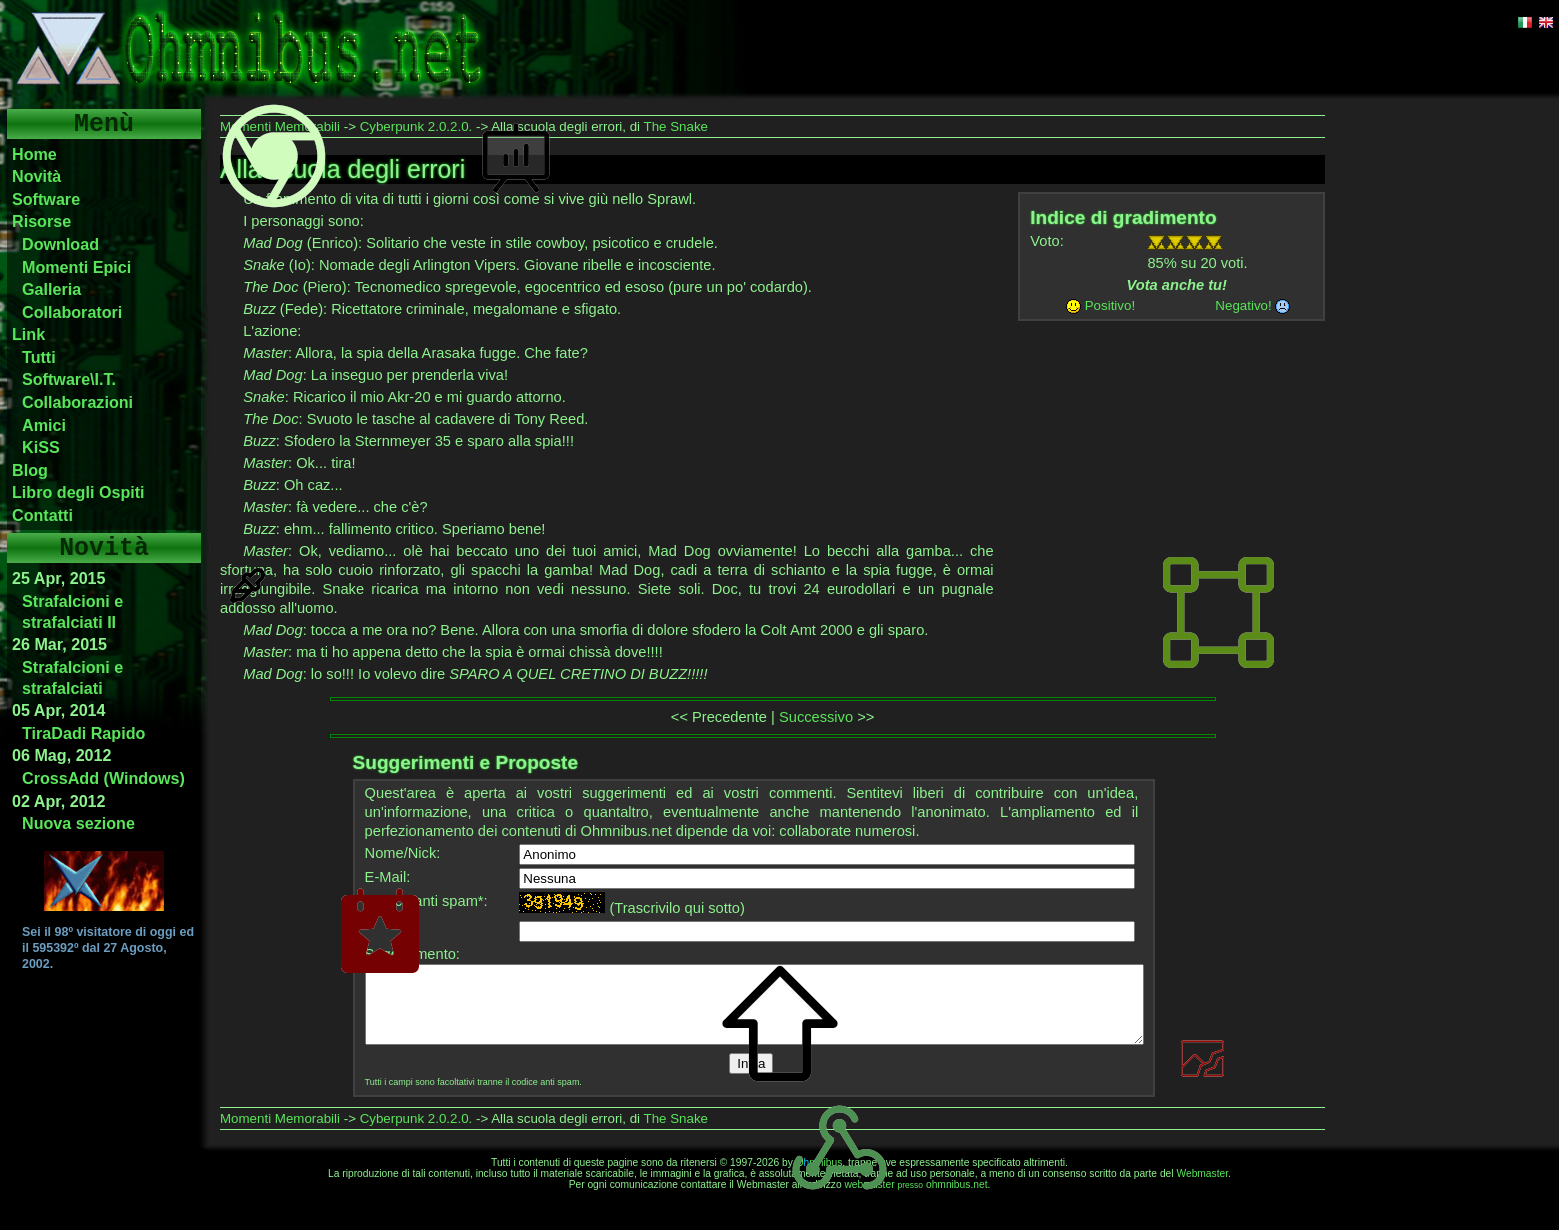  Describe the element at coordinates (839, 1152) in the screenshot. I see `configure webhook integrations` at that location.